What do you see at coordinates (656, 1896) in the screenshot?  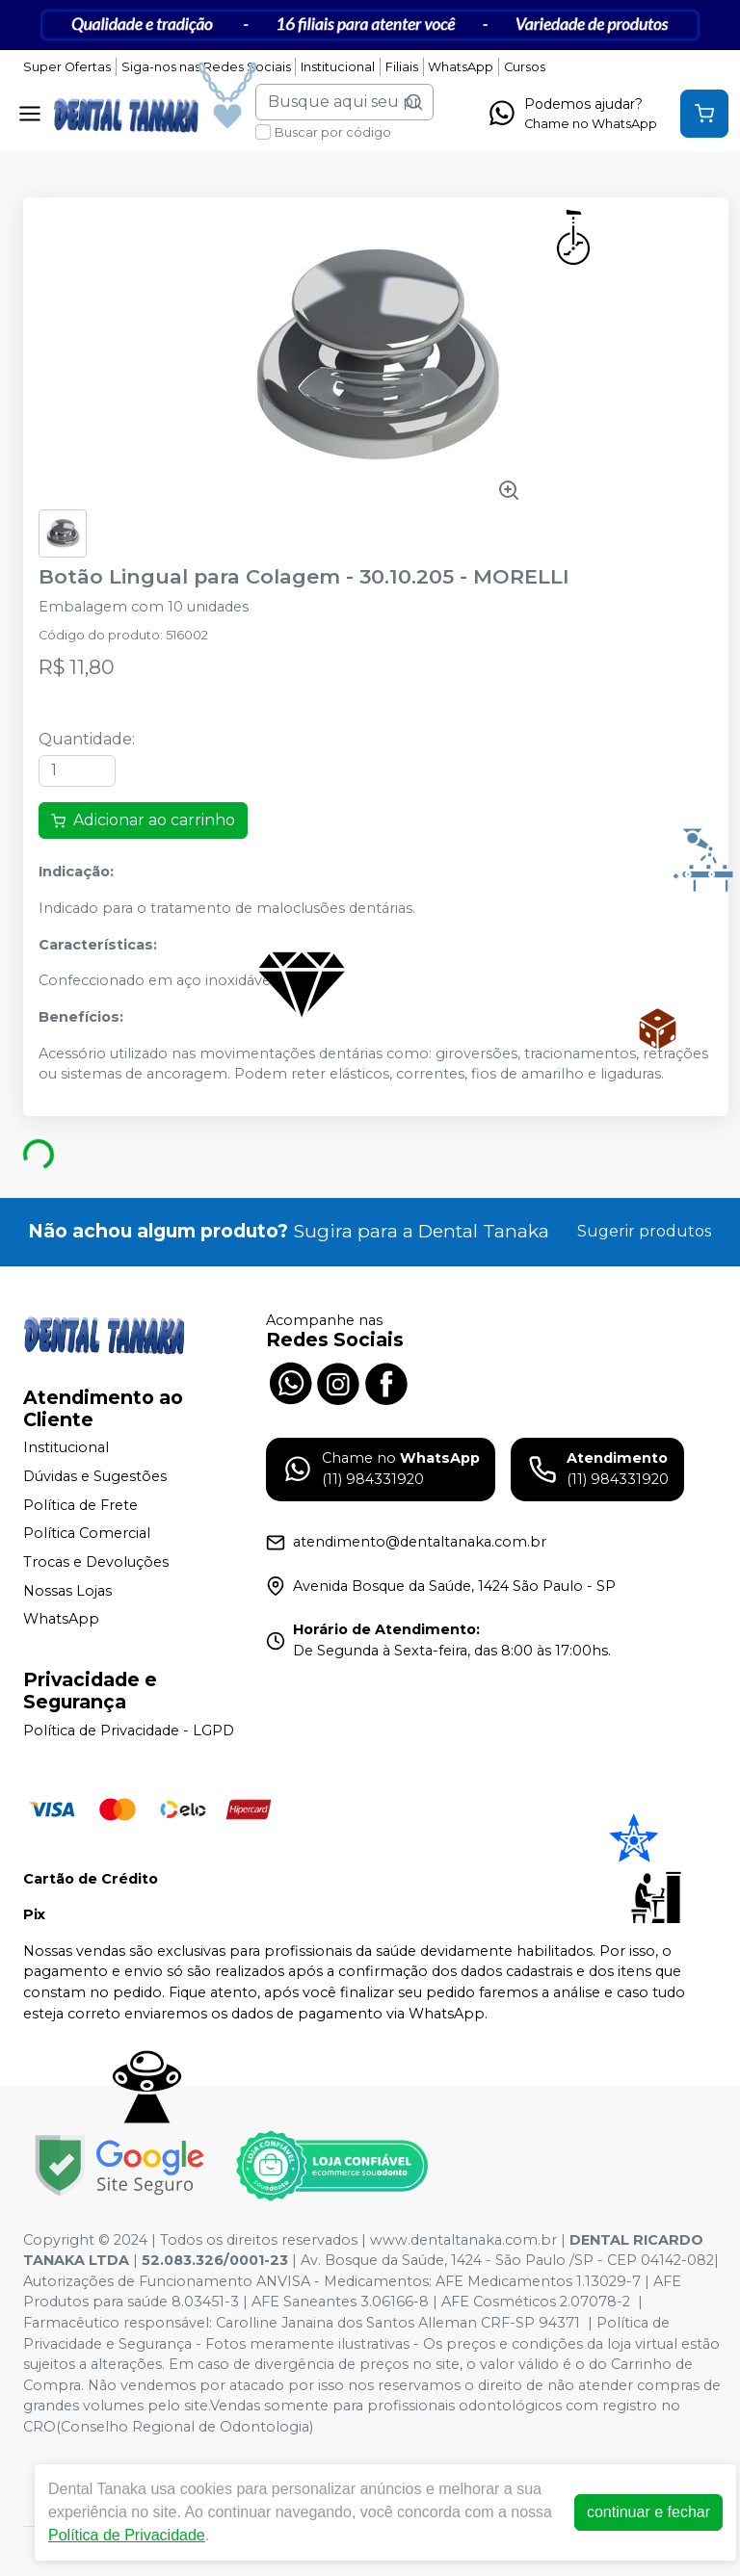 I see `access piano or keyboard lessons` at bounding box center [656, 1896].